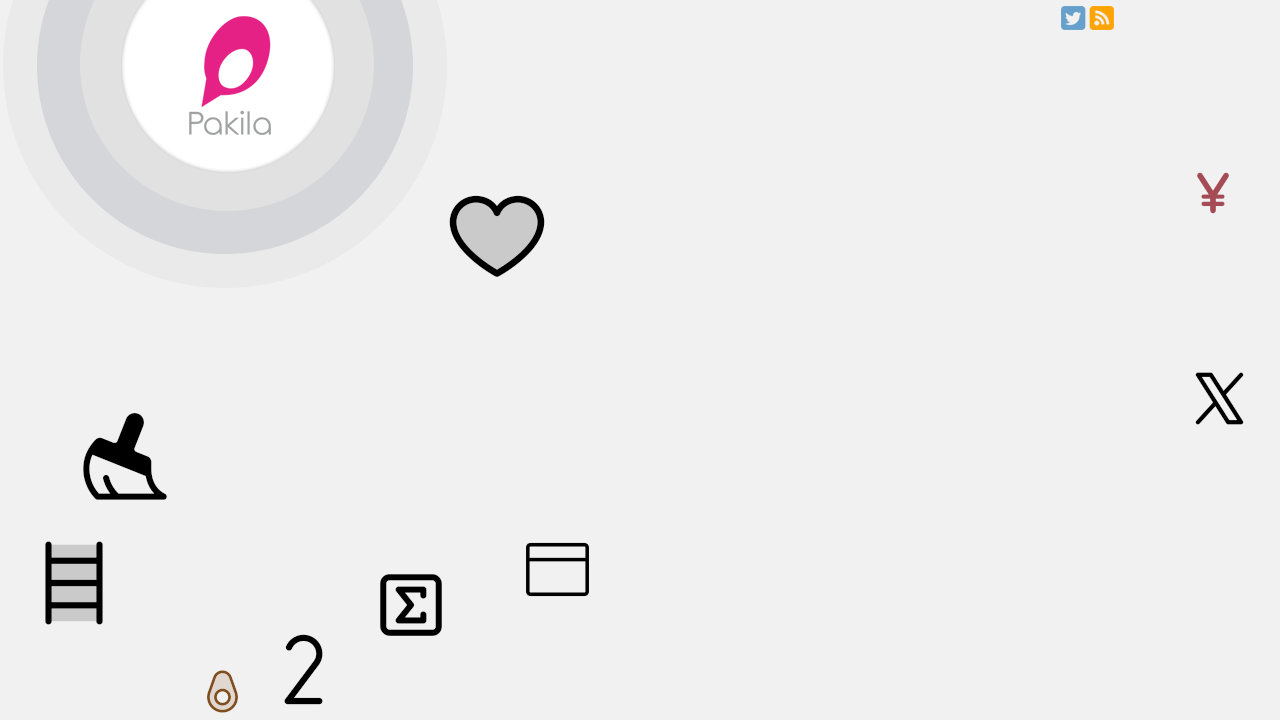 This screenshot has height=720, width=1280. What do you see at coordinates (123, 459) in the screenshot?
I see `clear or sweep away items` at bounding box center [123, 459].